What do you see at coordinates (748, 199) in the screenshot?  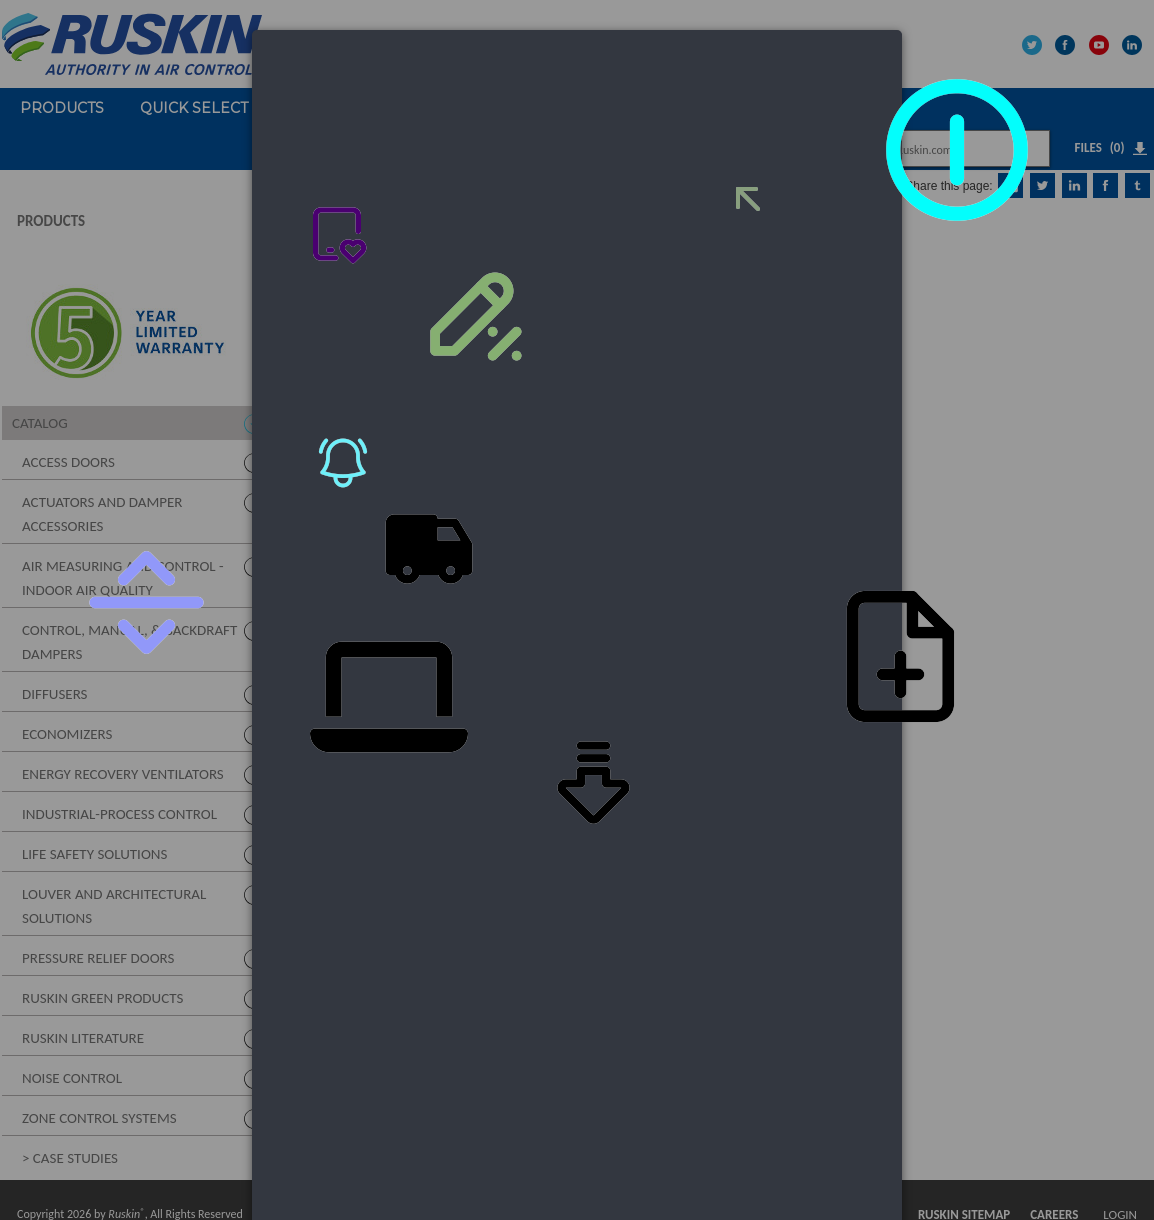 I see `navigate back to previous screen` at bounding box center [748, 199].